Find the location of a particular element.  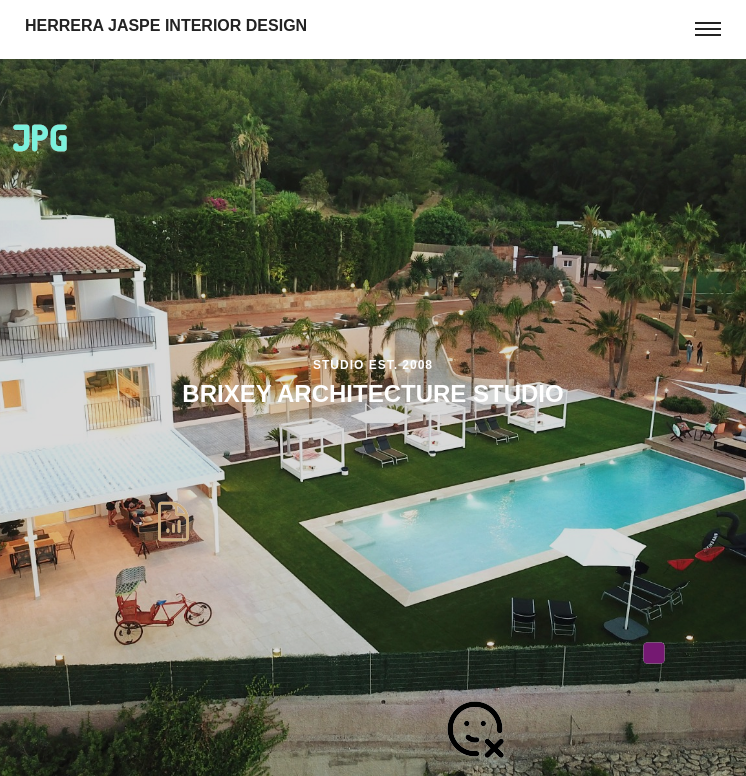

indicates a JPG image file type is located at coordinates (40, 138).